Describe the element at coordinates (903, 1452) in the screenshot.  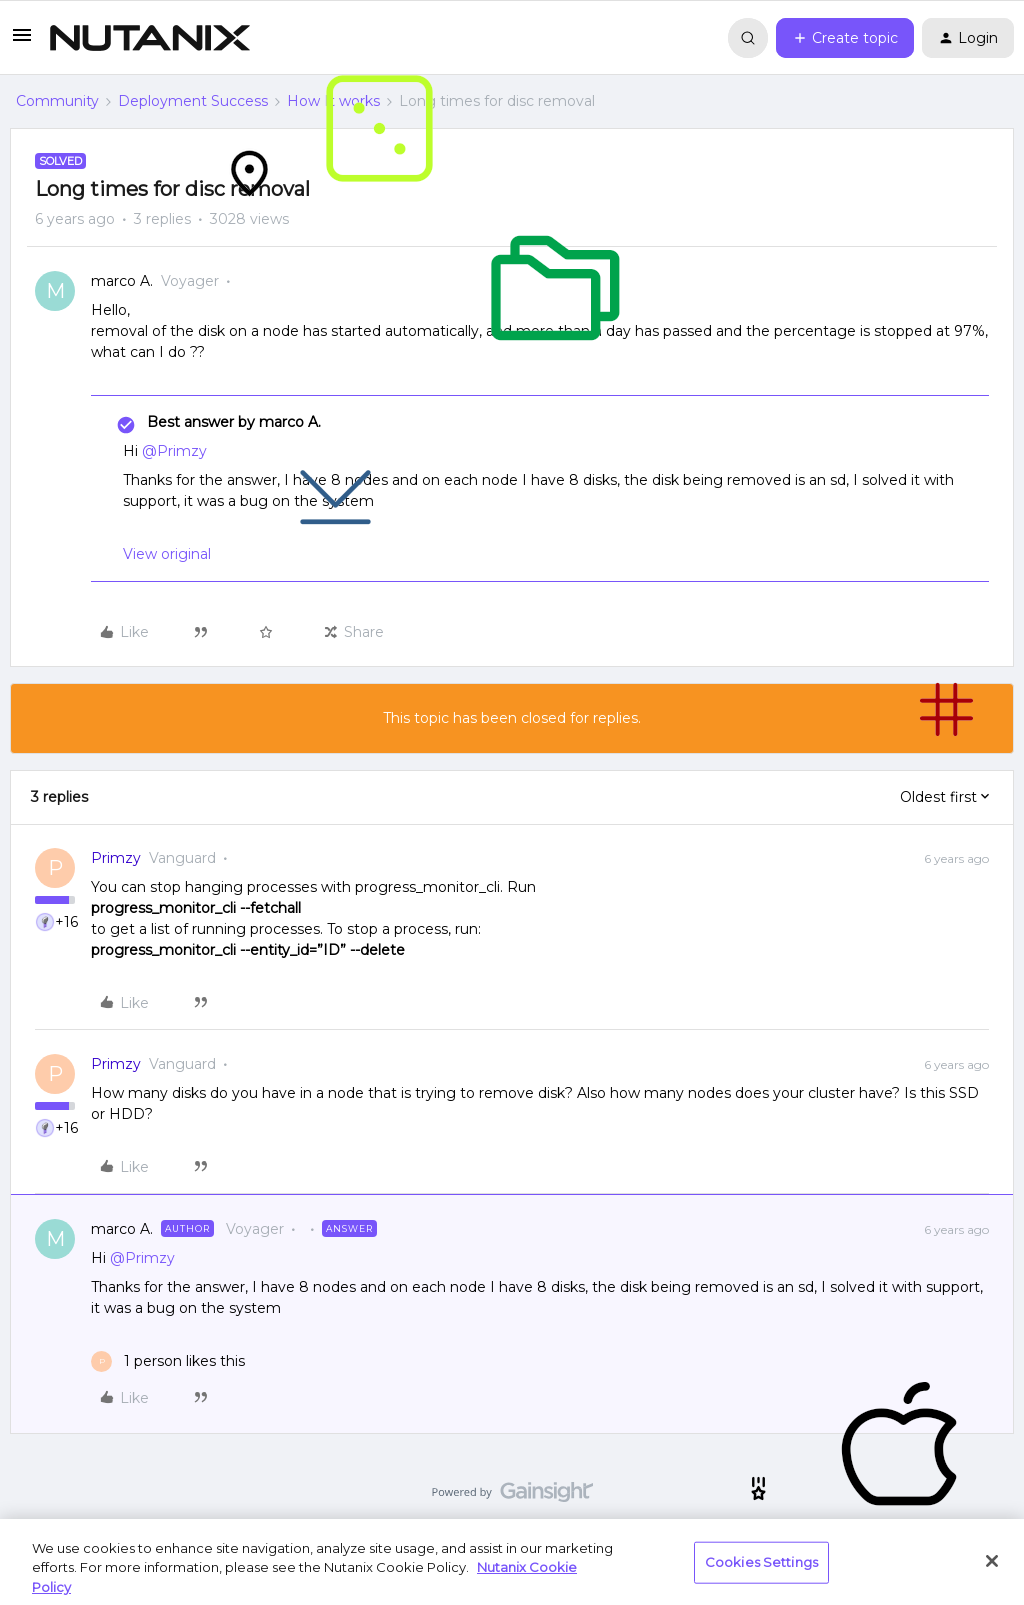
I see `sign in with Apple` at that location.